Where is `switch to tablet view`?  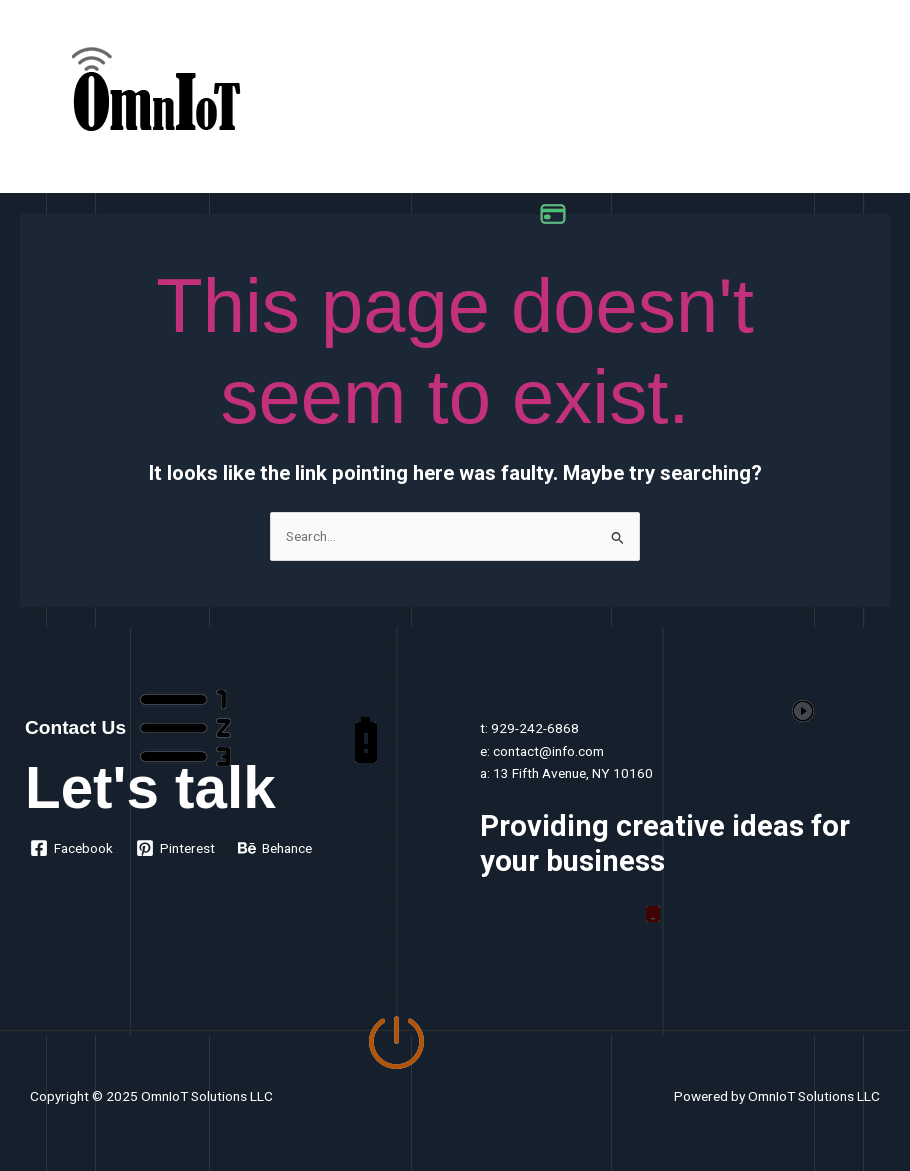 switch to tablet view is located at coordinates (653, 914).